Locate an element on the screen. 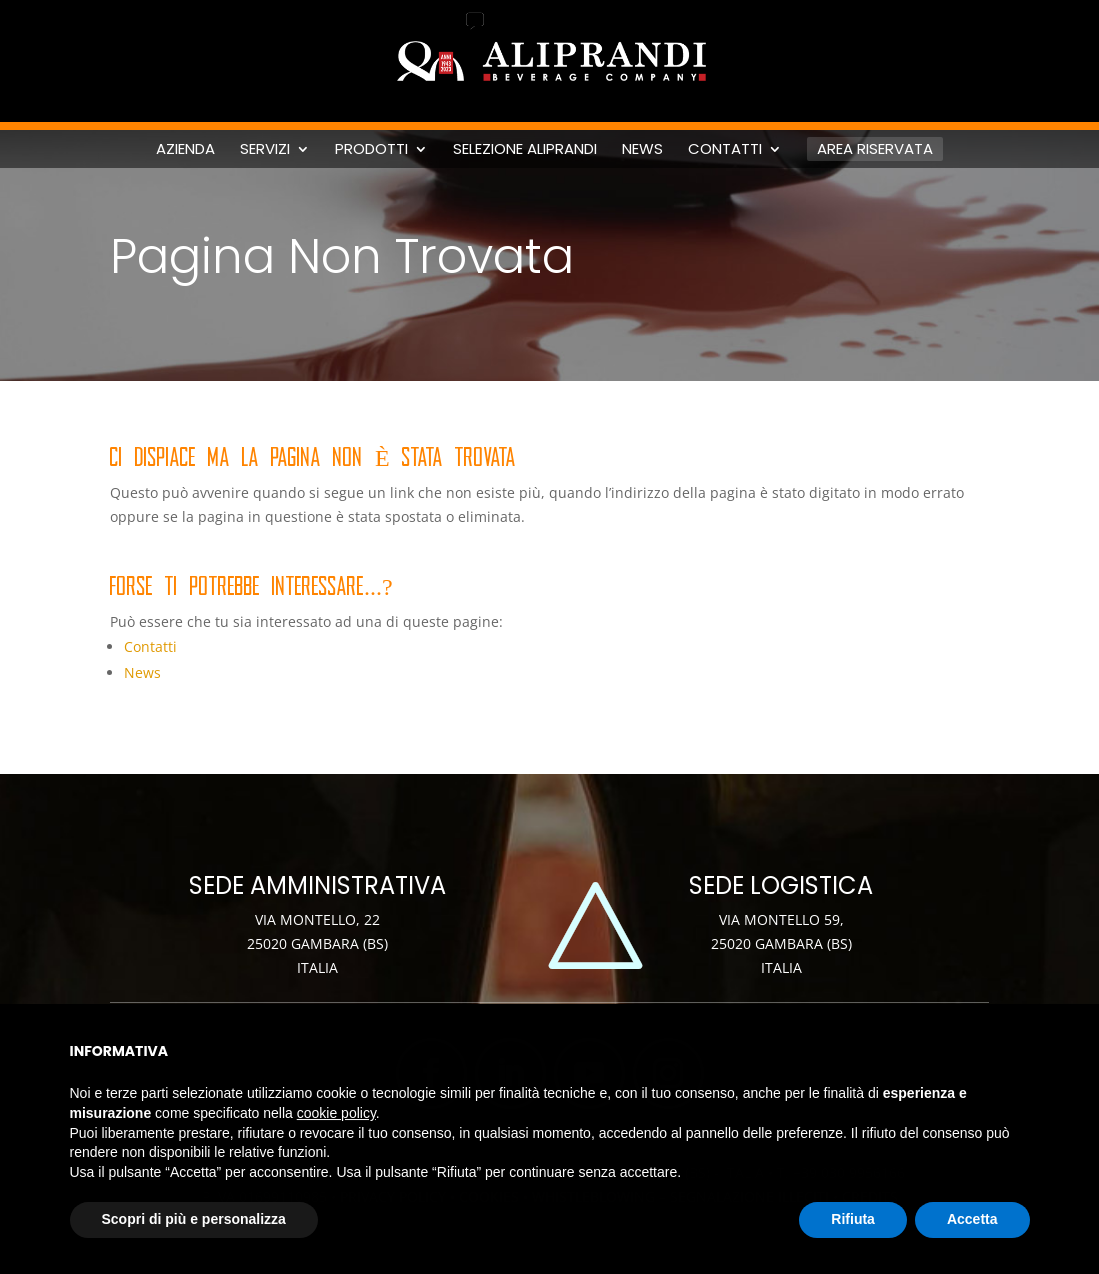 The height and width of the screenshot is (1274, 1099). open chat or messaging is located at coordinates (475, 21).